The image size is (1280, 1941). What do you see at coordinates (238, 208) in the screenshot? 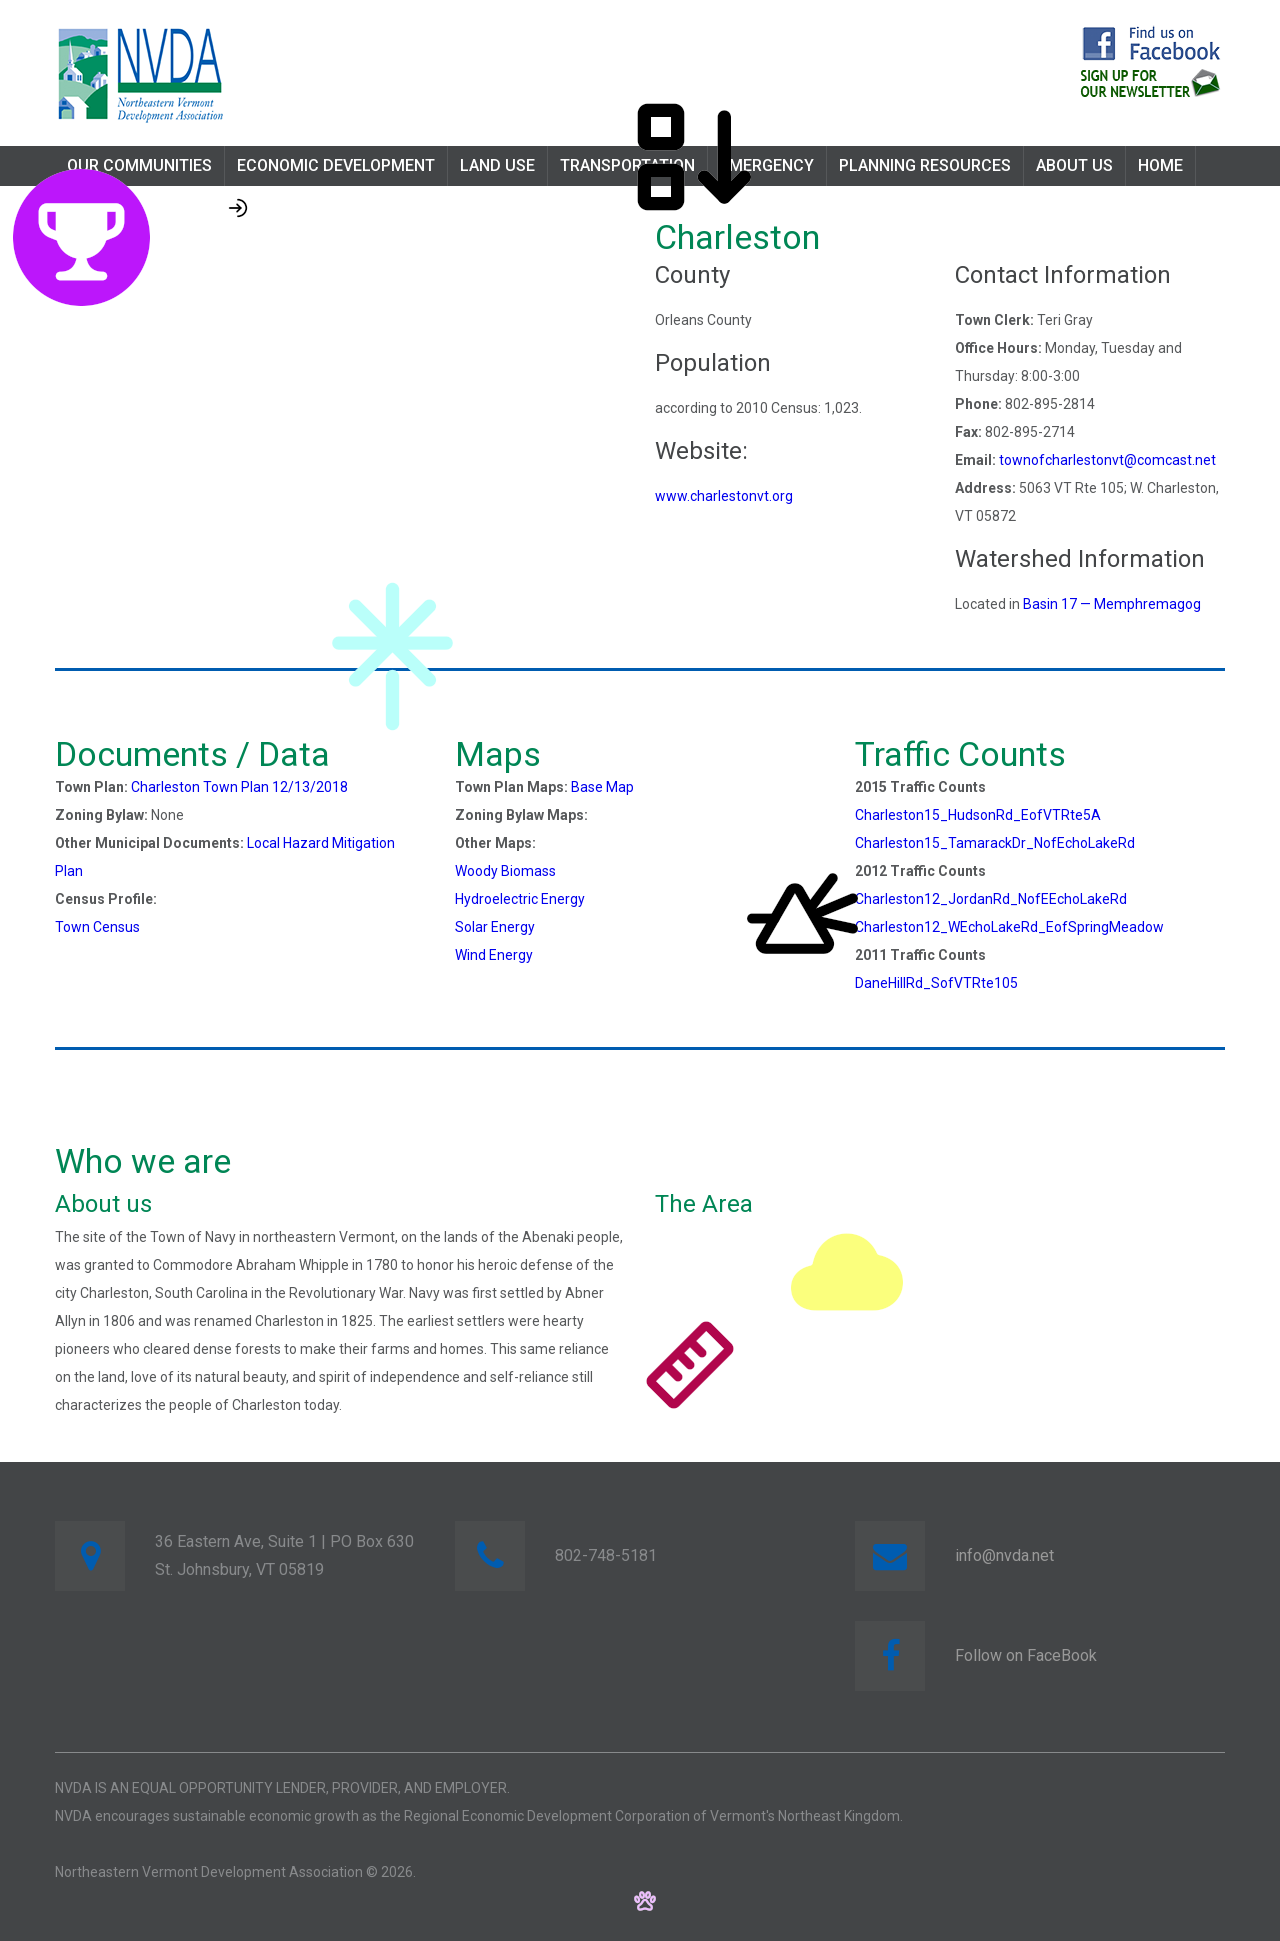
I see `log in or sign in to your account` at bounding box center [238, 208].